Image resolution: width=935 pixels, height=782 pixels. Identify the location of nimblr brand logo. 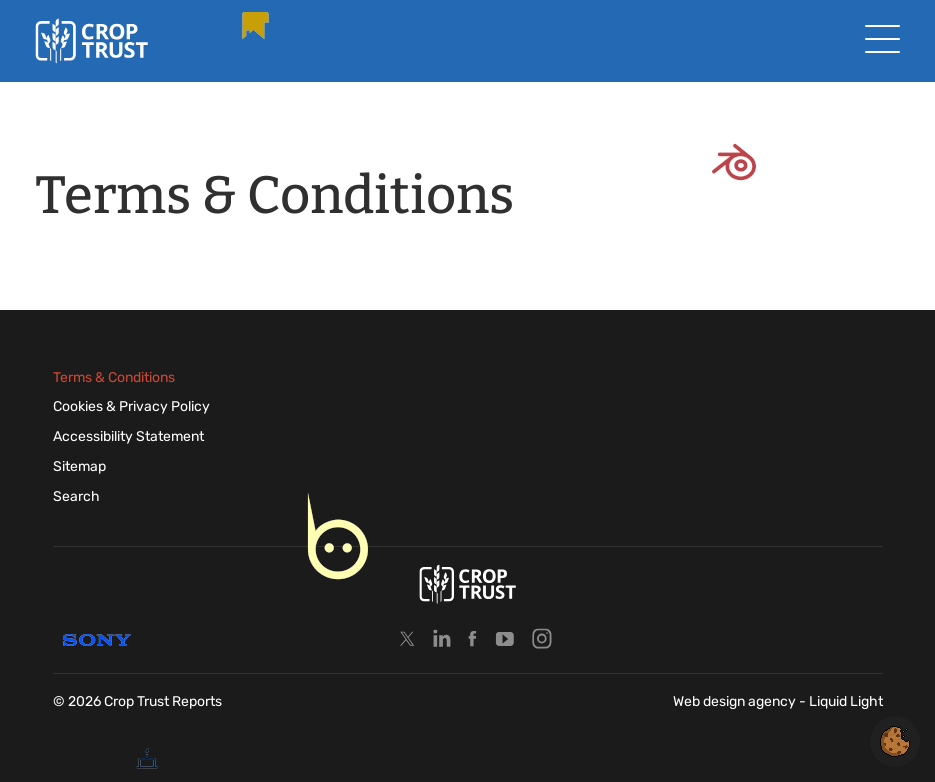
(338, 536).